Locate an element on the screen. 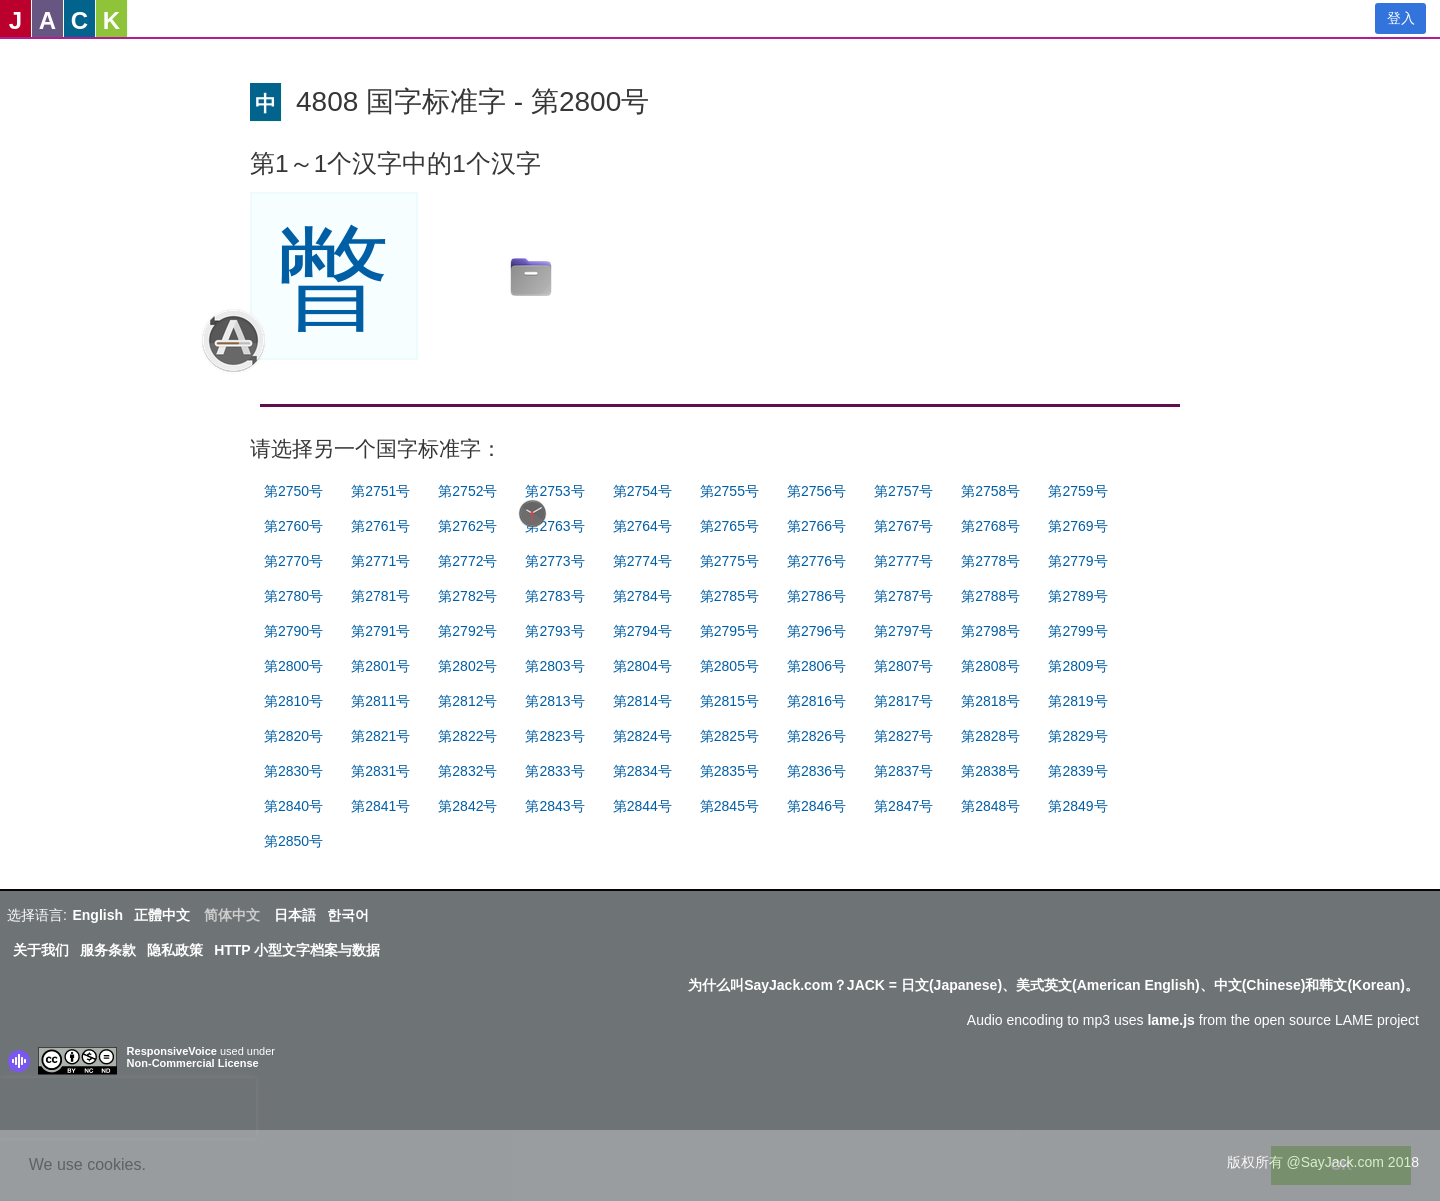 The height and width of the screenshot is (1201, 1440). open the nautilus file manager is located at coordinates (531, 277).